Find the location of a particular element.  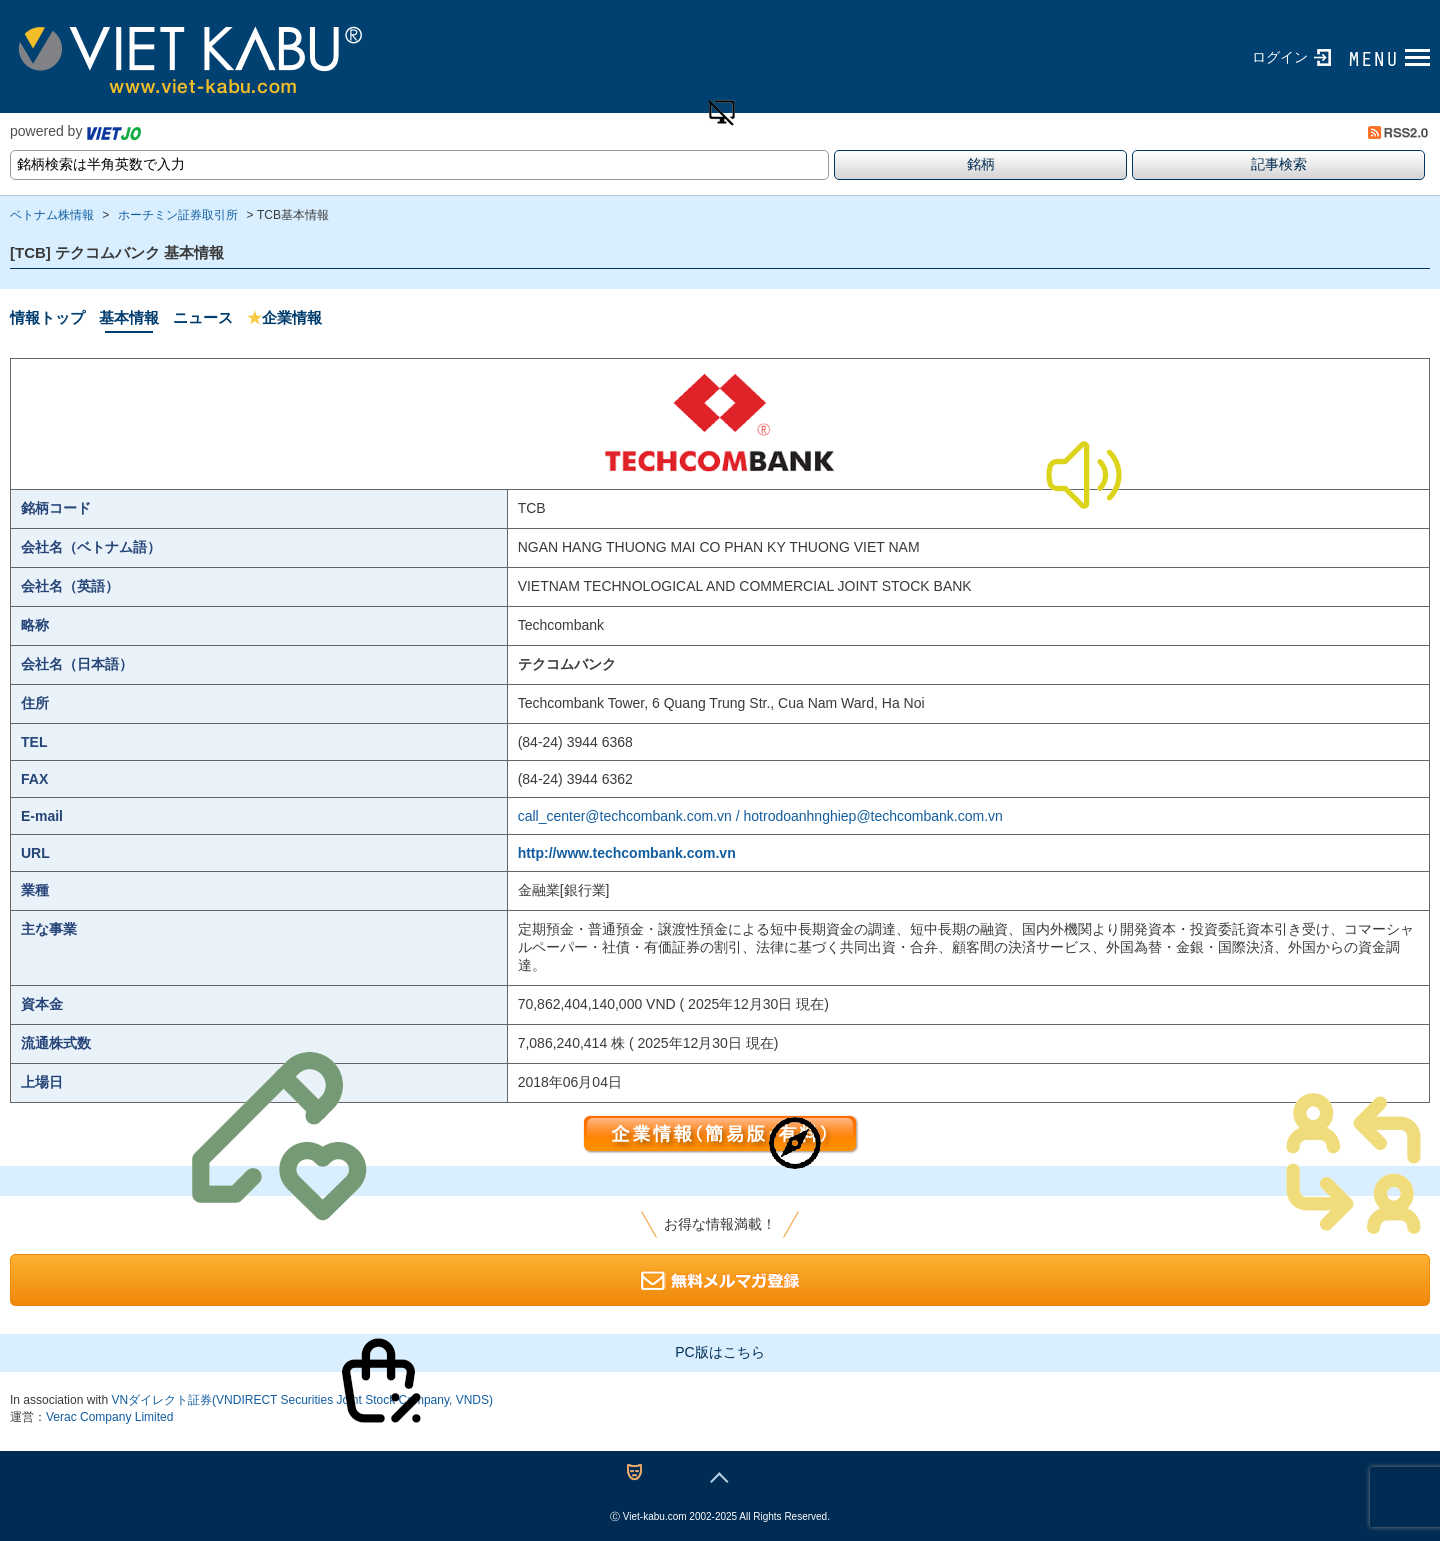

indicates sad or negative emotion is located at coordinates (634, 1471).